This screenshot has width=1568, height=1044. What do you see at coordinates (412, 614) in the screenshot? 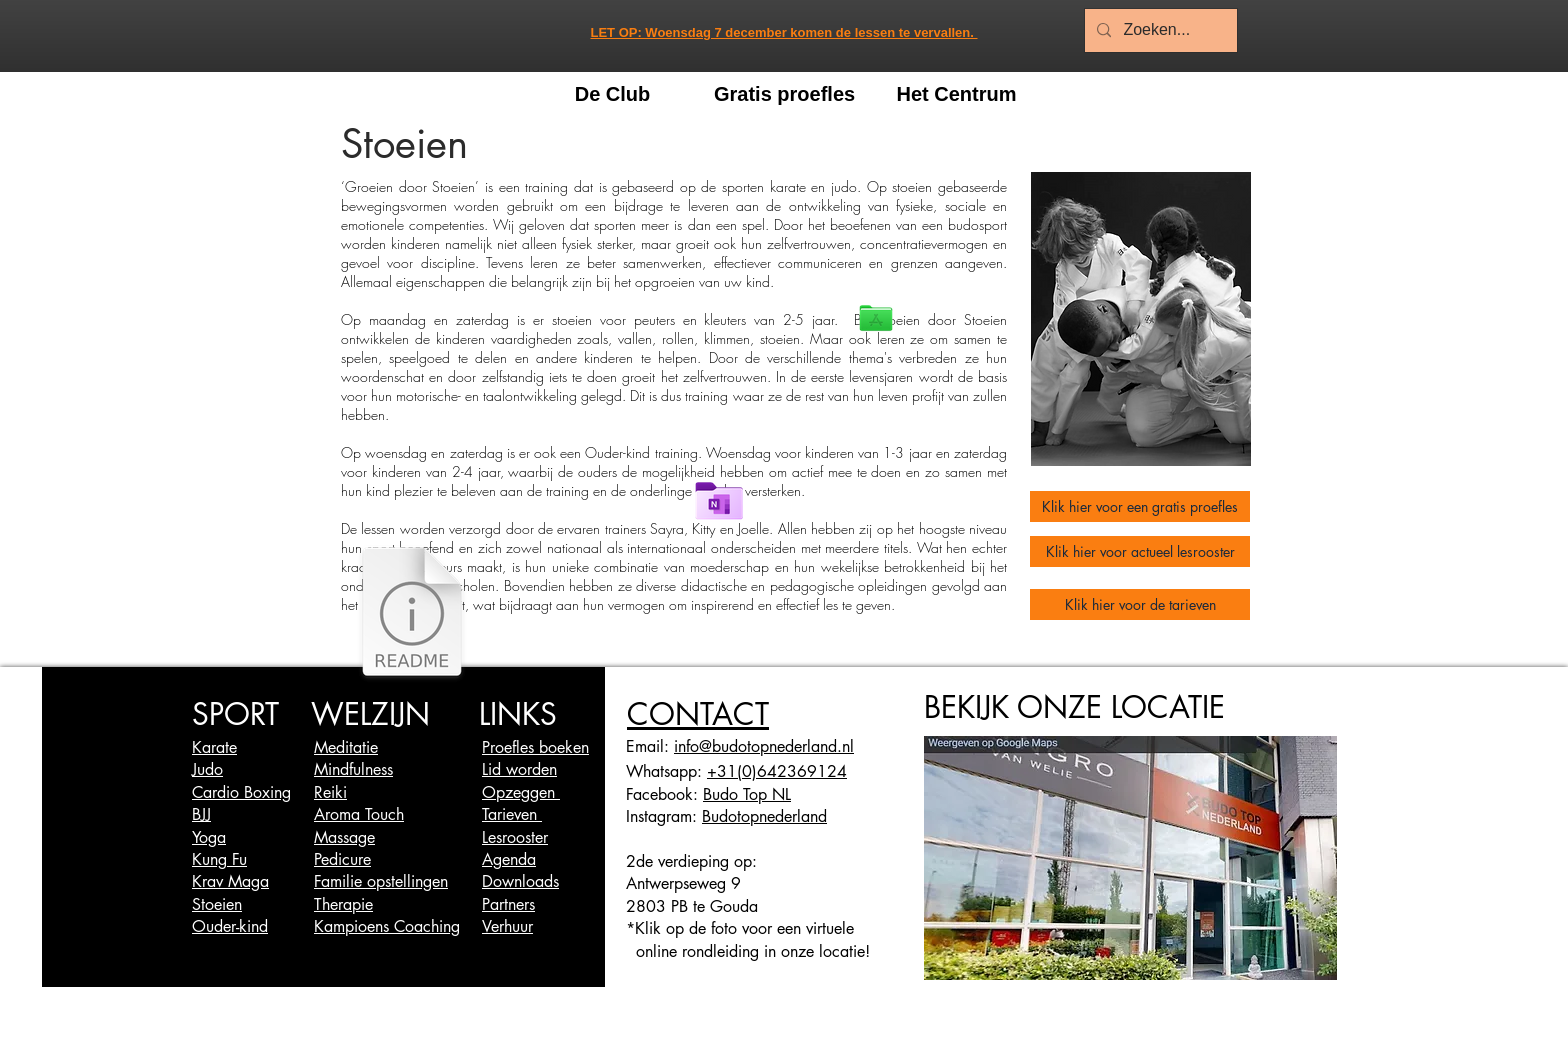
I see `open readme documentation file` at bounding box center [412, 614].